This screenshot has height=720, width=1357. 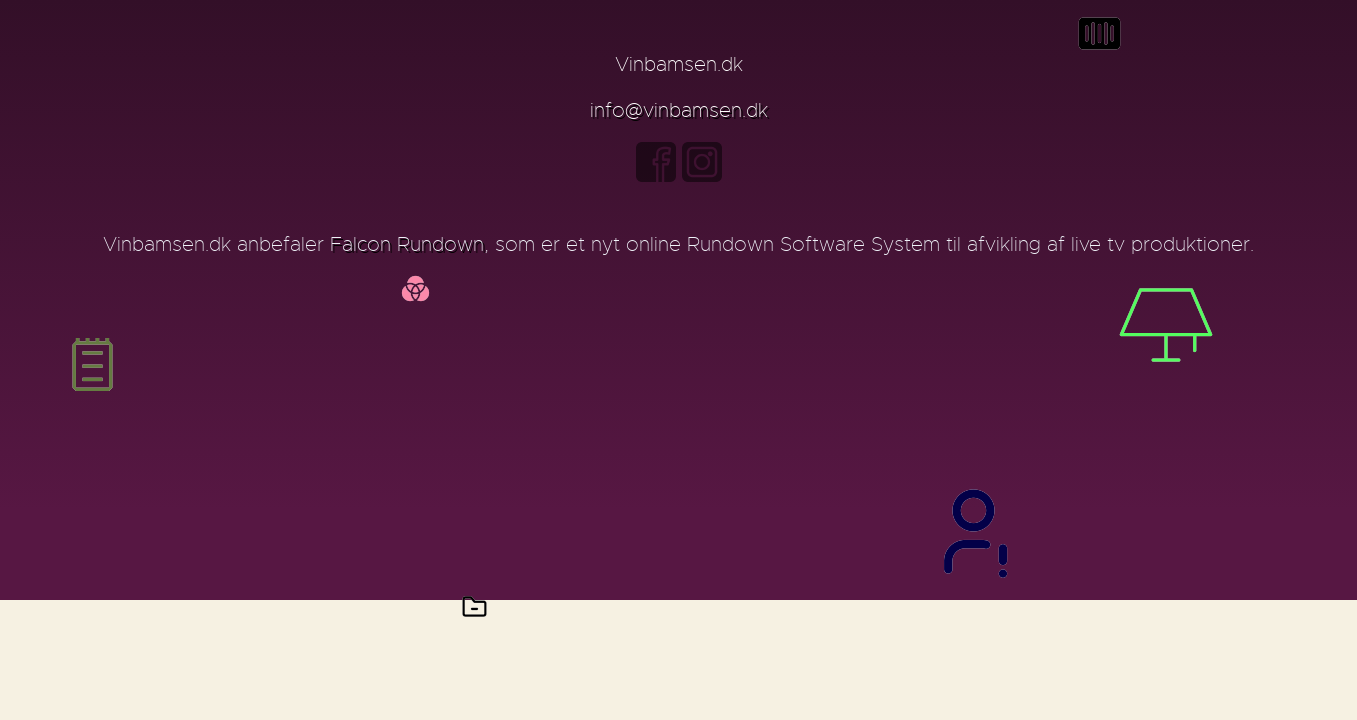 I want to click on view output console or log, so click(x=92, y=364).